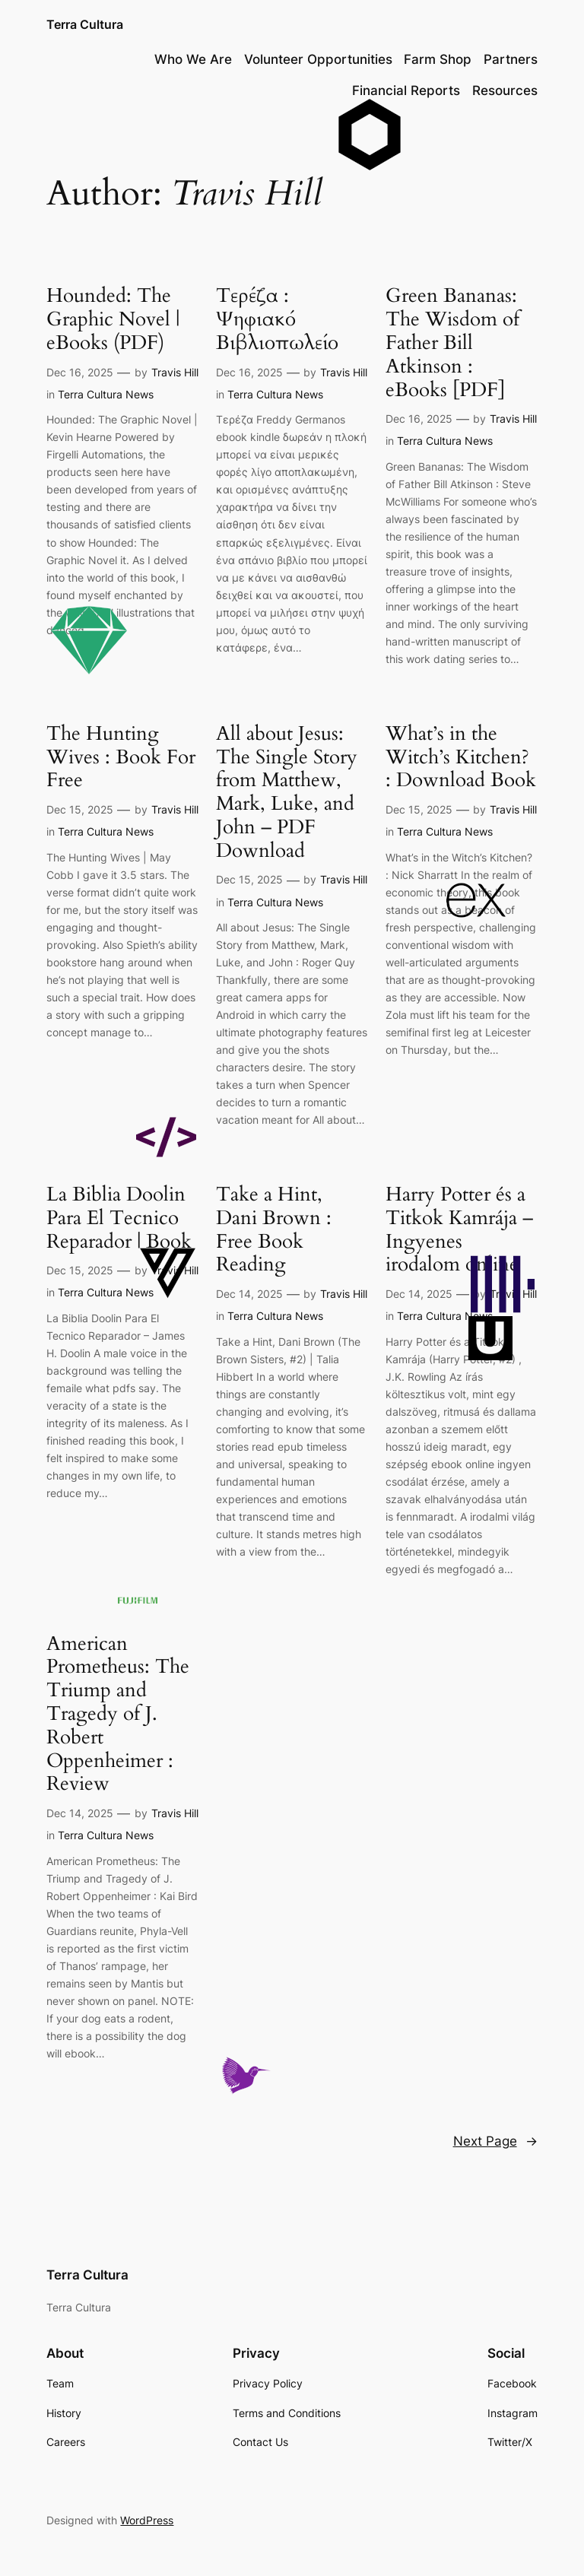 This screenshot has width=584, height=2576. Describe the element at coordinates (370, 135) in the screenshot. I see `Chainlink blockchain oracle network logo` at that location.